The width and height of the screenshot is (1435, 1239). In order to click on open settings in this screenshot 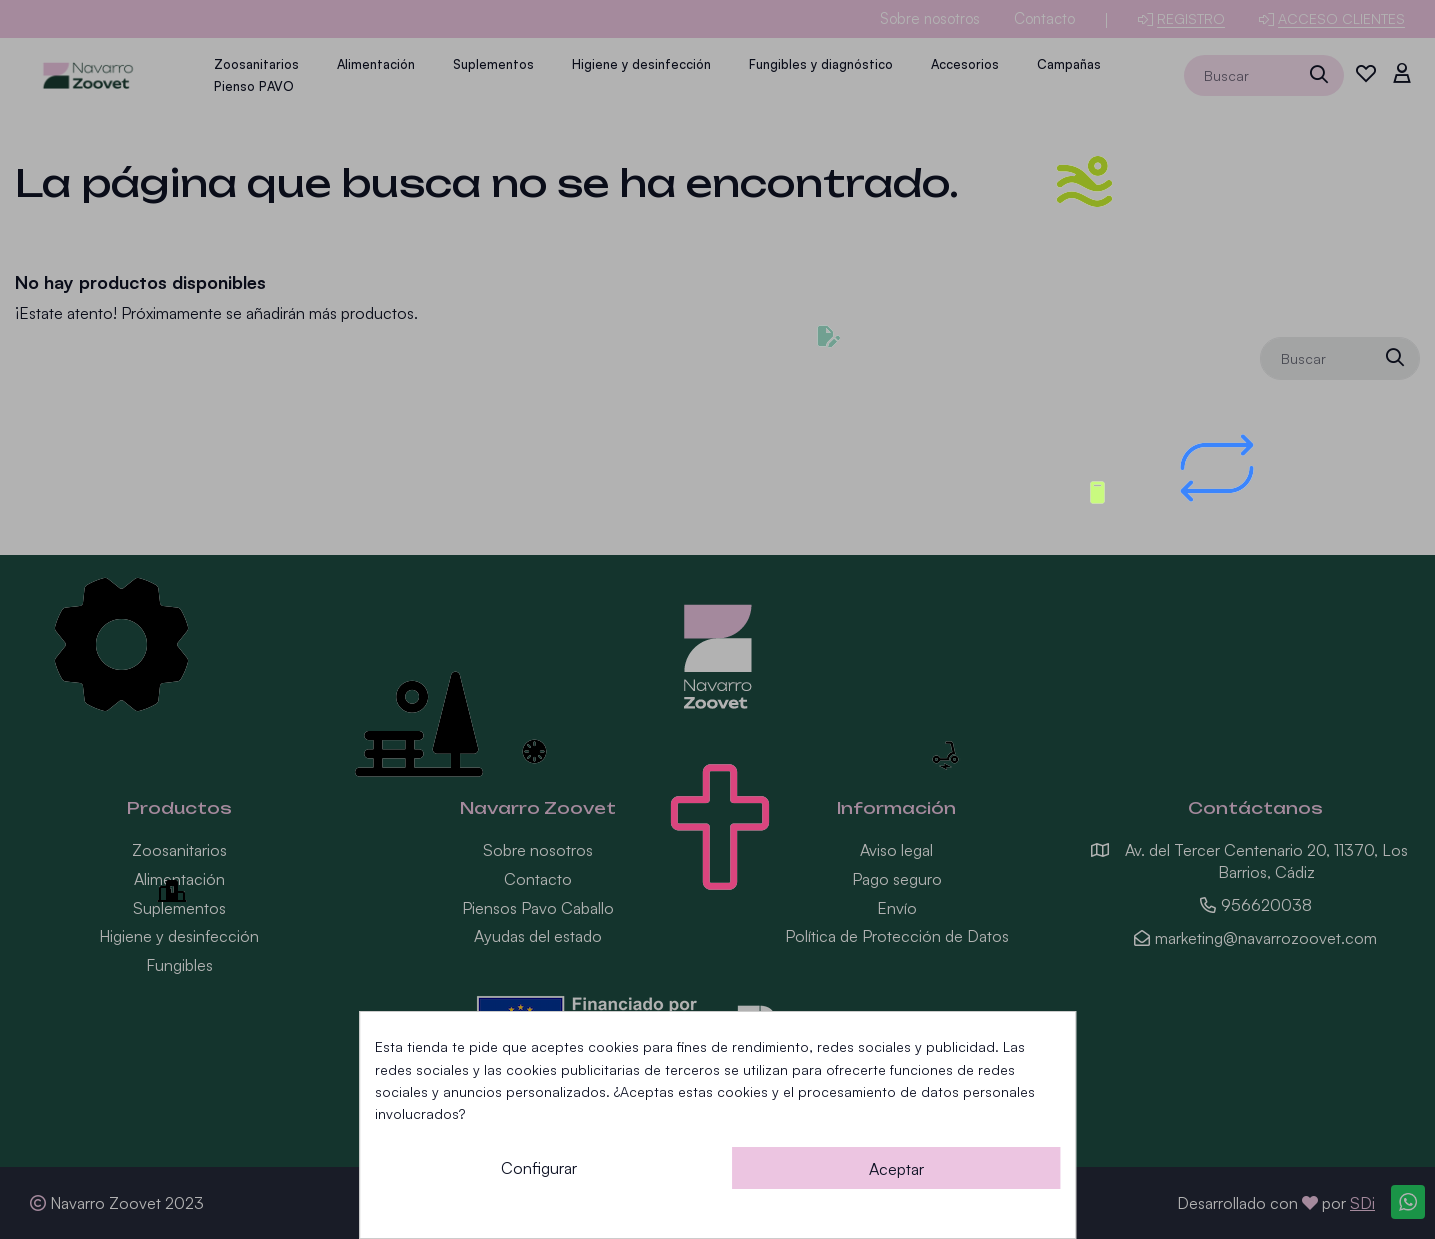, I will do `click(121, 644)`.